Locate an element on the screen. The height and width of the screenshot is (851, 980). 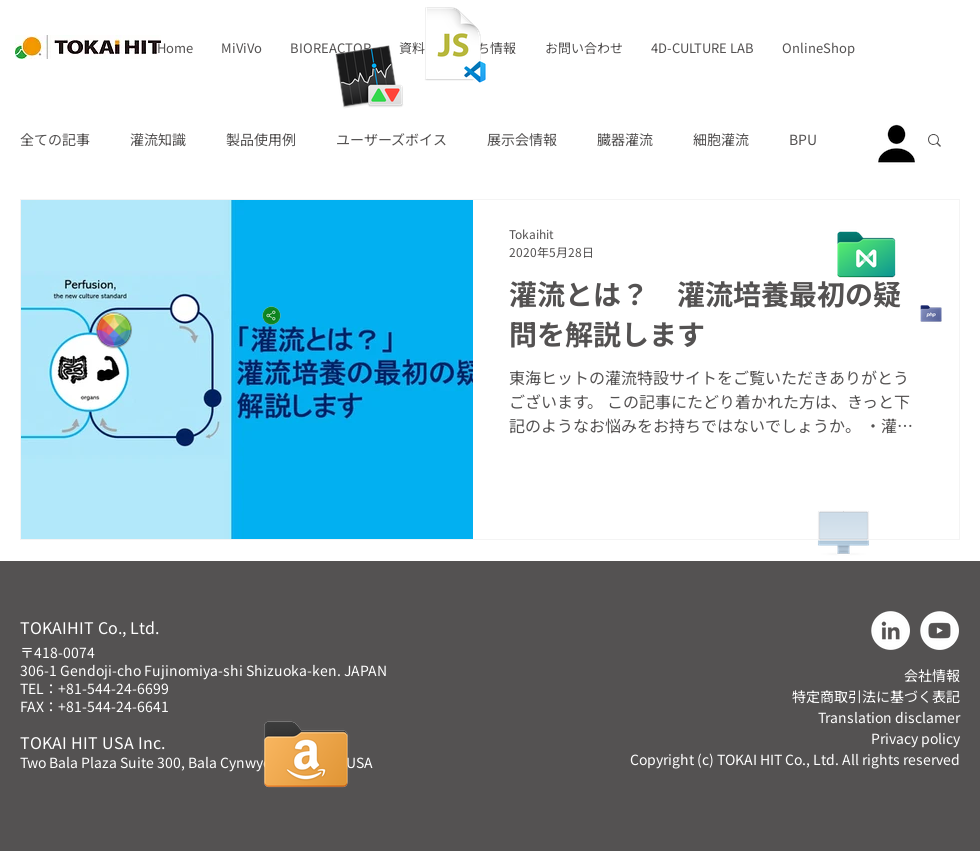
access stocks preferences or settings is located at coordinates (369, 76).